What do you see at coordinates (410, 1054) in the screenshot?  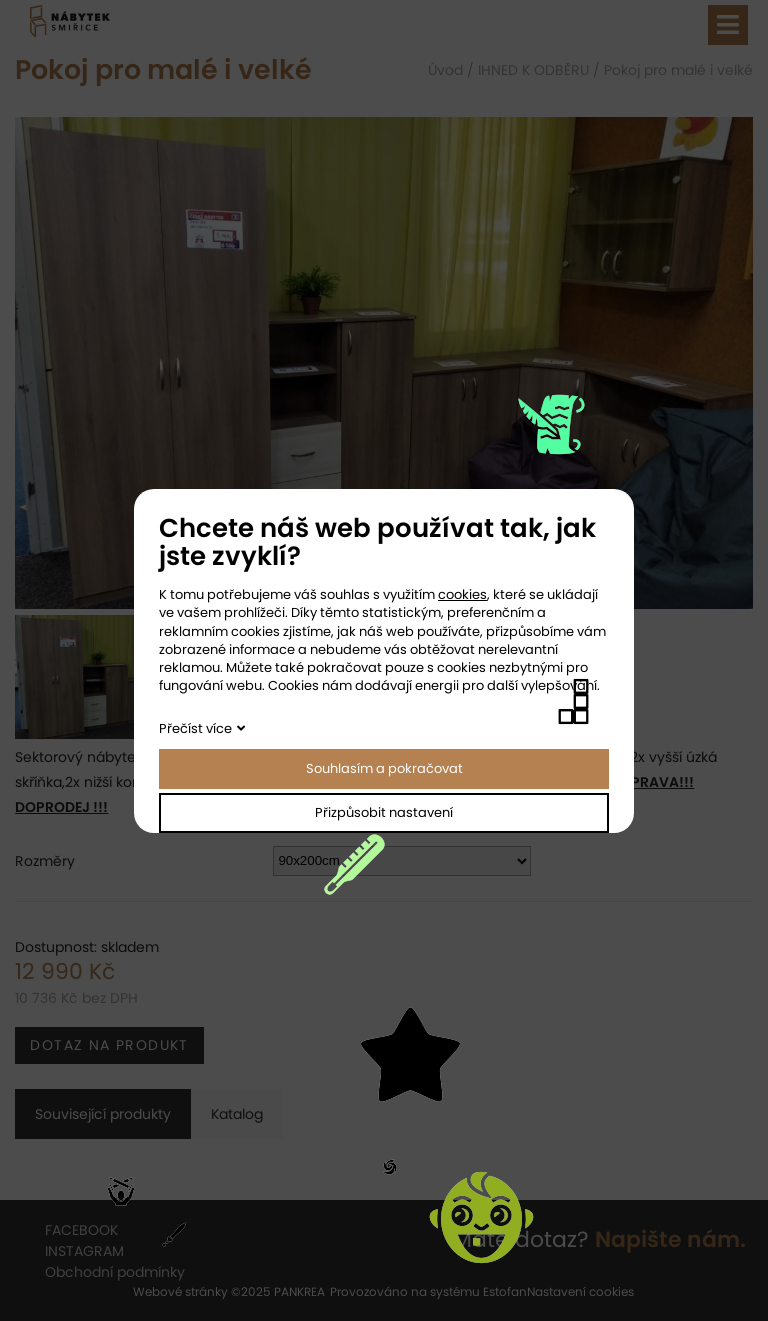 I see `add item to favorites` at bounding box center [410, 1054].